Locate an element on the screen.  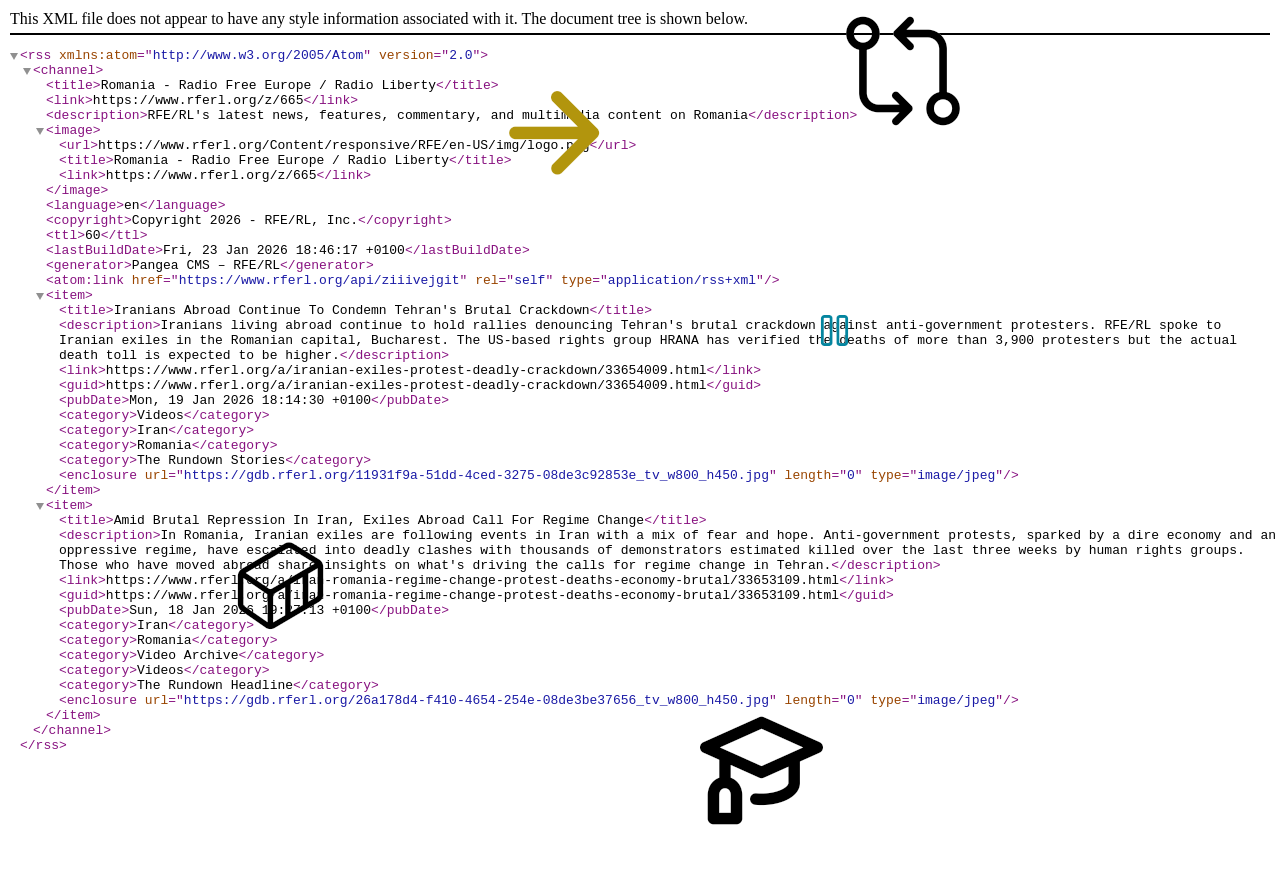
compare branches or commits in a repository is located at coordinates (903, 71).